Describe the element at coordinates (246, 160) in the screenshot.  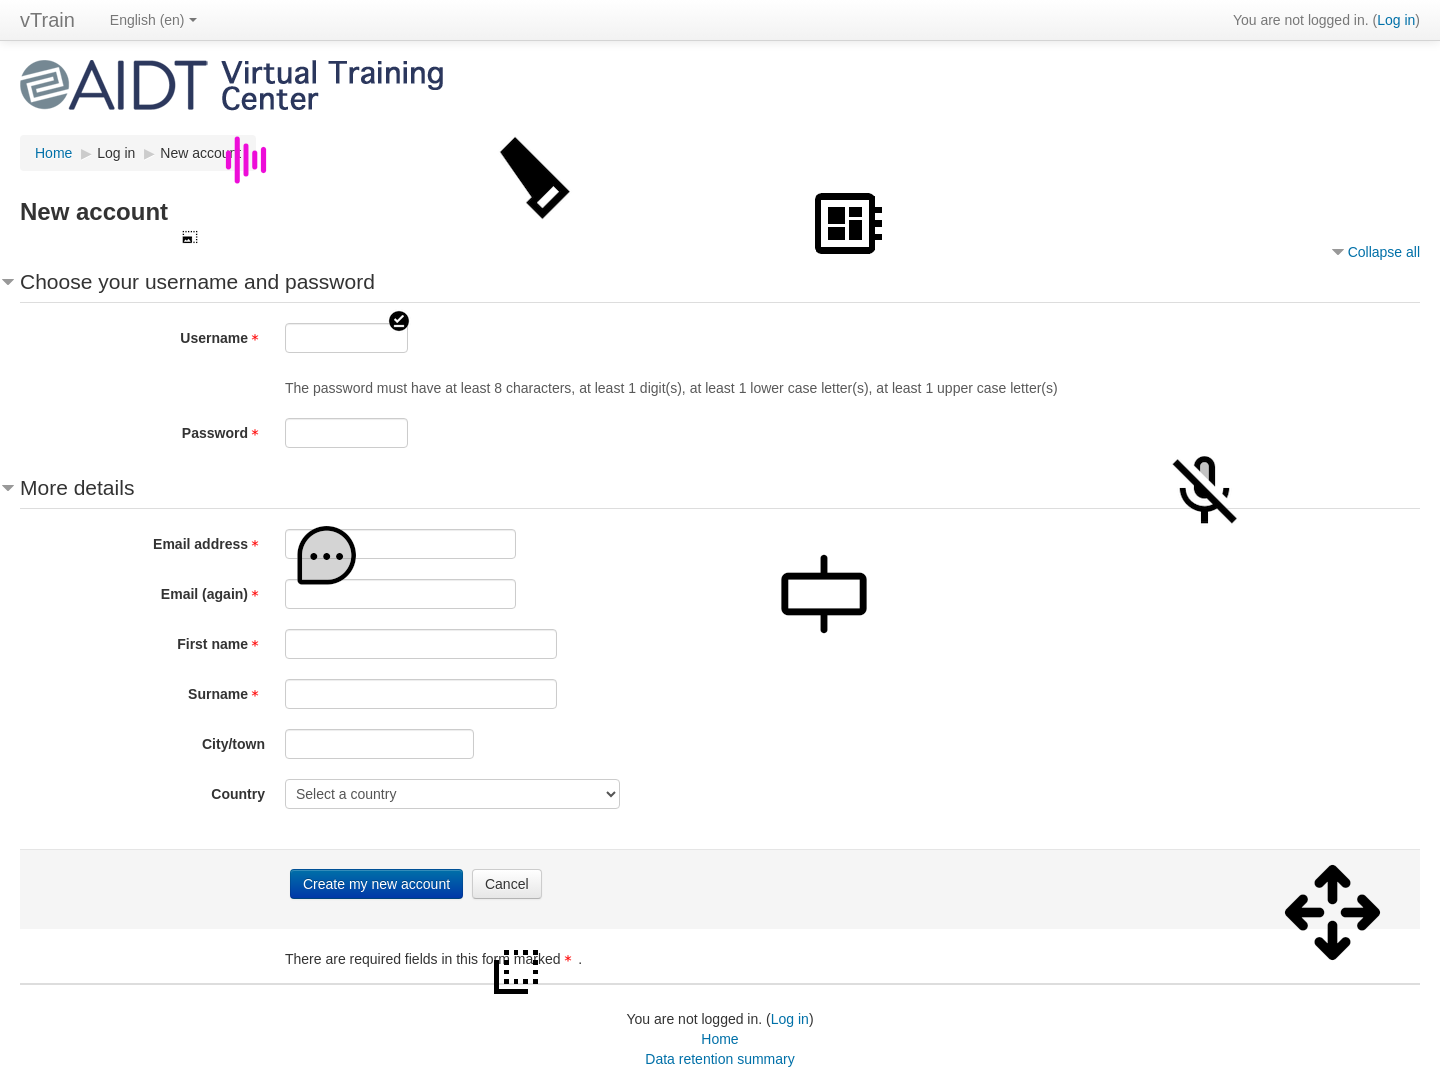
I see `view audio waveform or sound visualization` at that location.